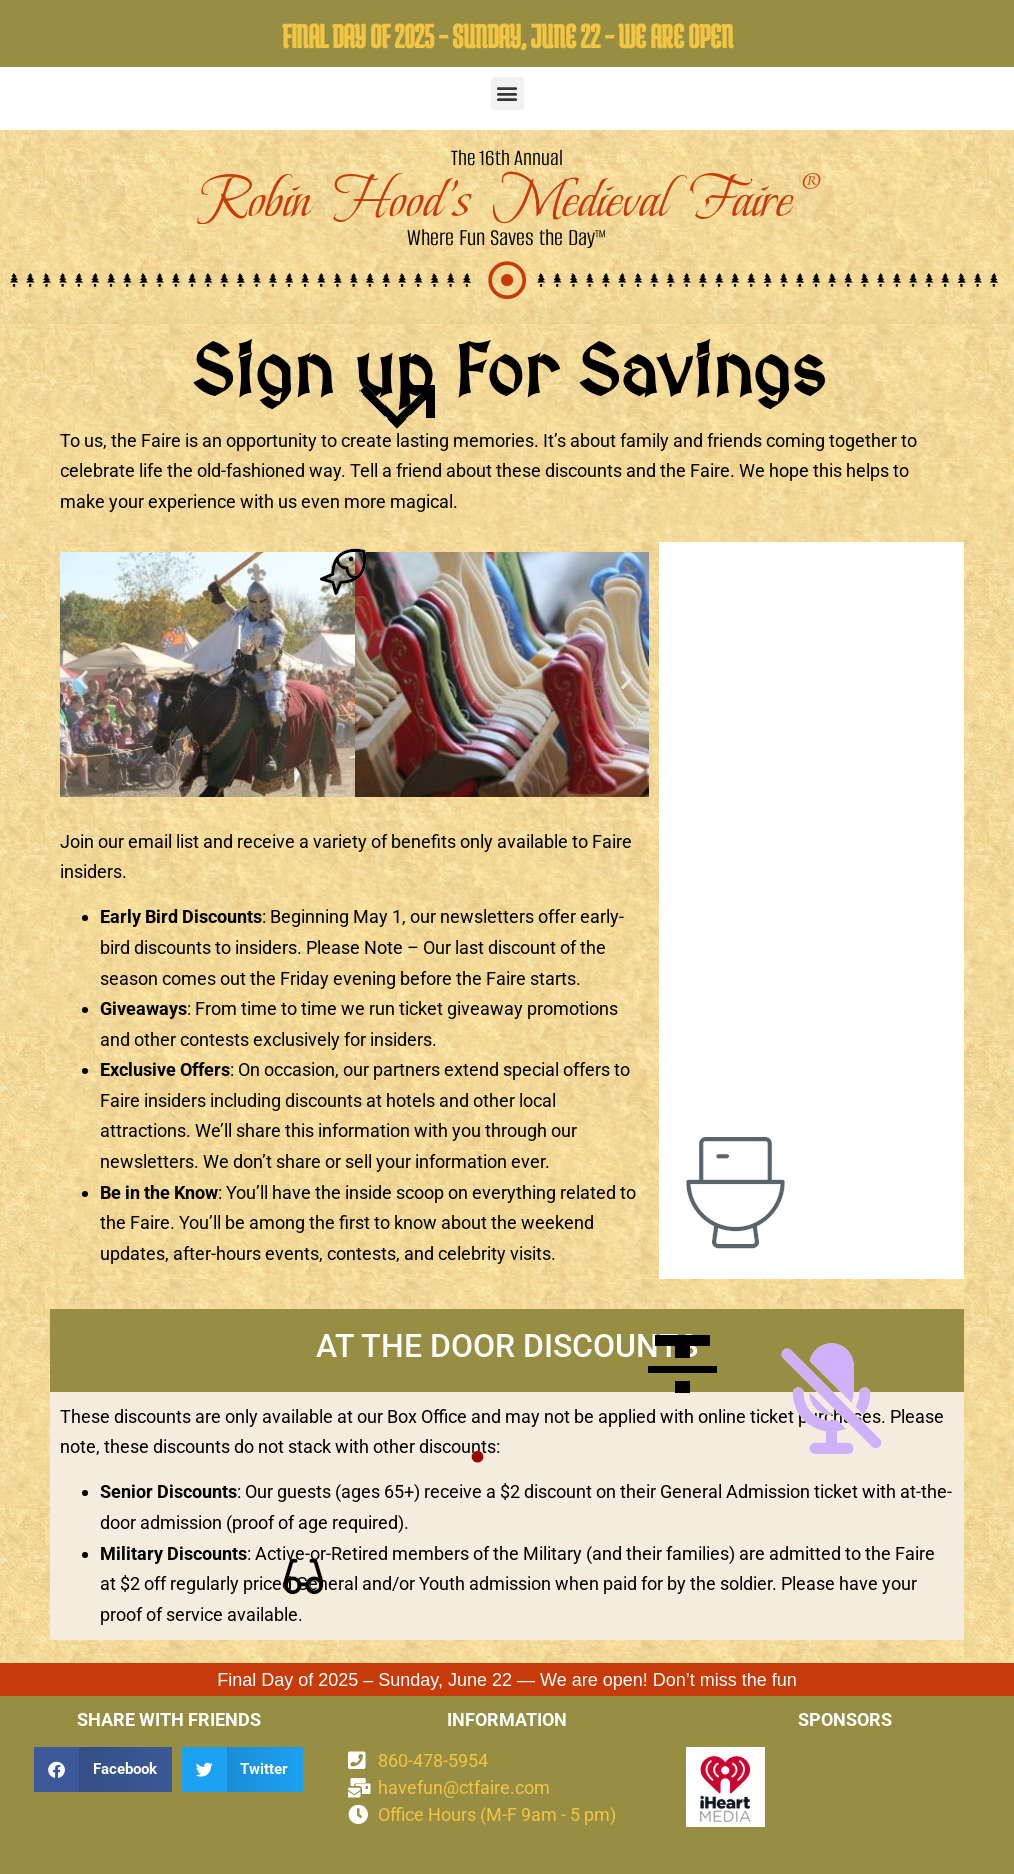 The image size is (1014, 1874). What do you see at coordinates (303, 1576) in the screenshot?
I see `view or access reading mode` at bounding box center [303, 1576].